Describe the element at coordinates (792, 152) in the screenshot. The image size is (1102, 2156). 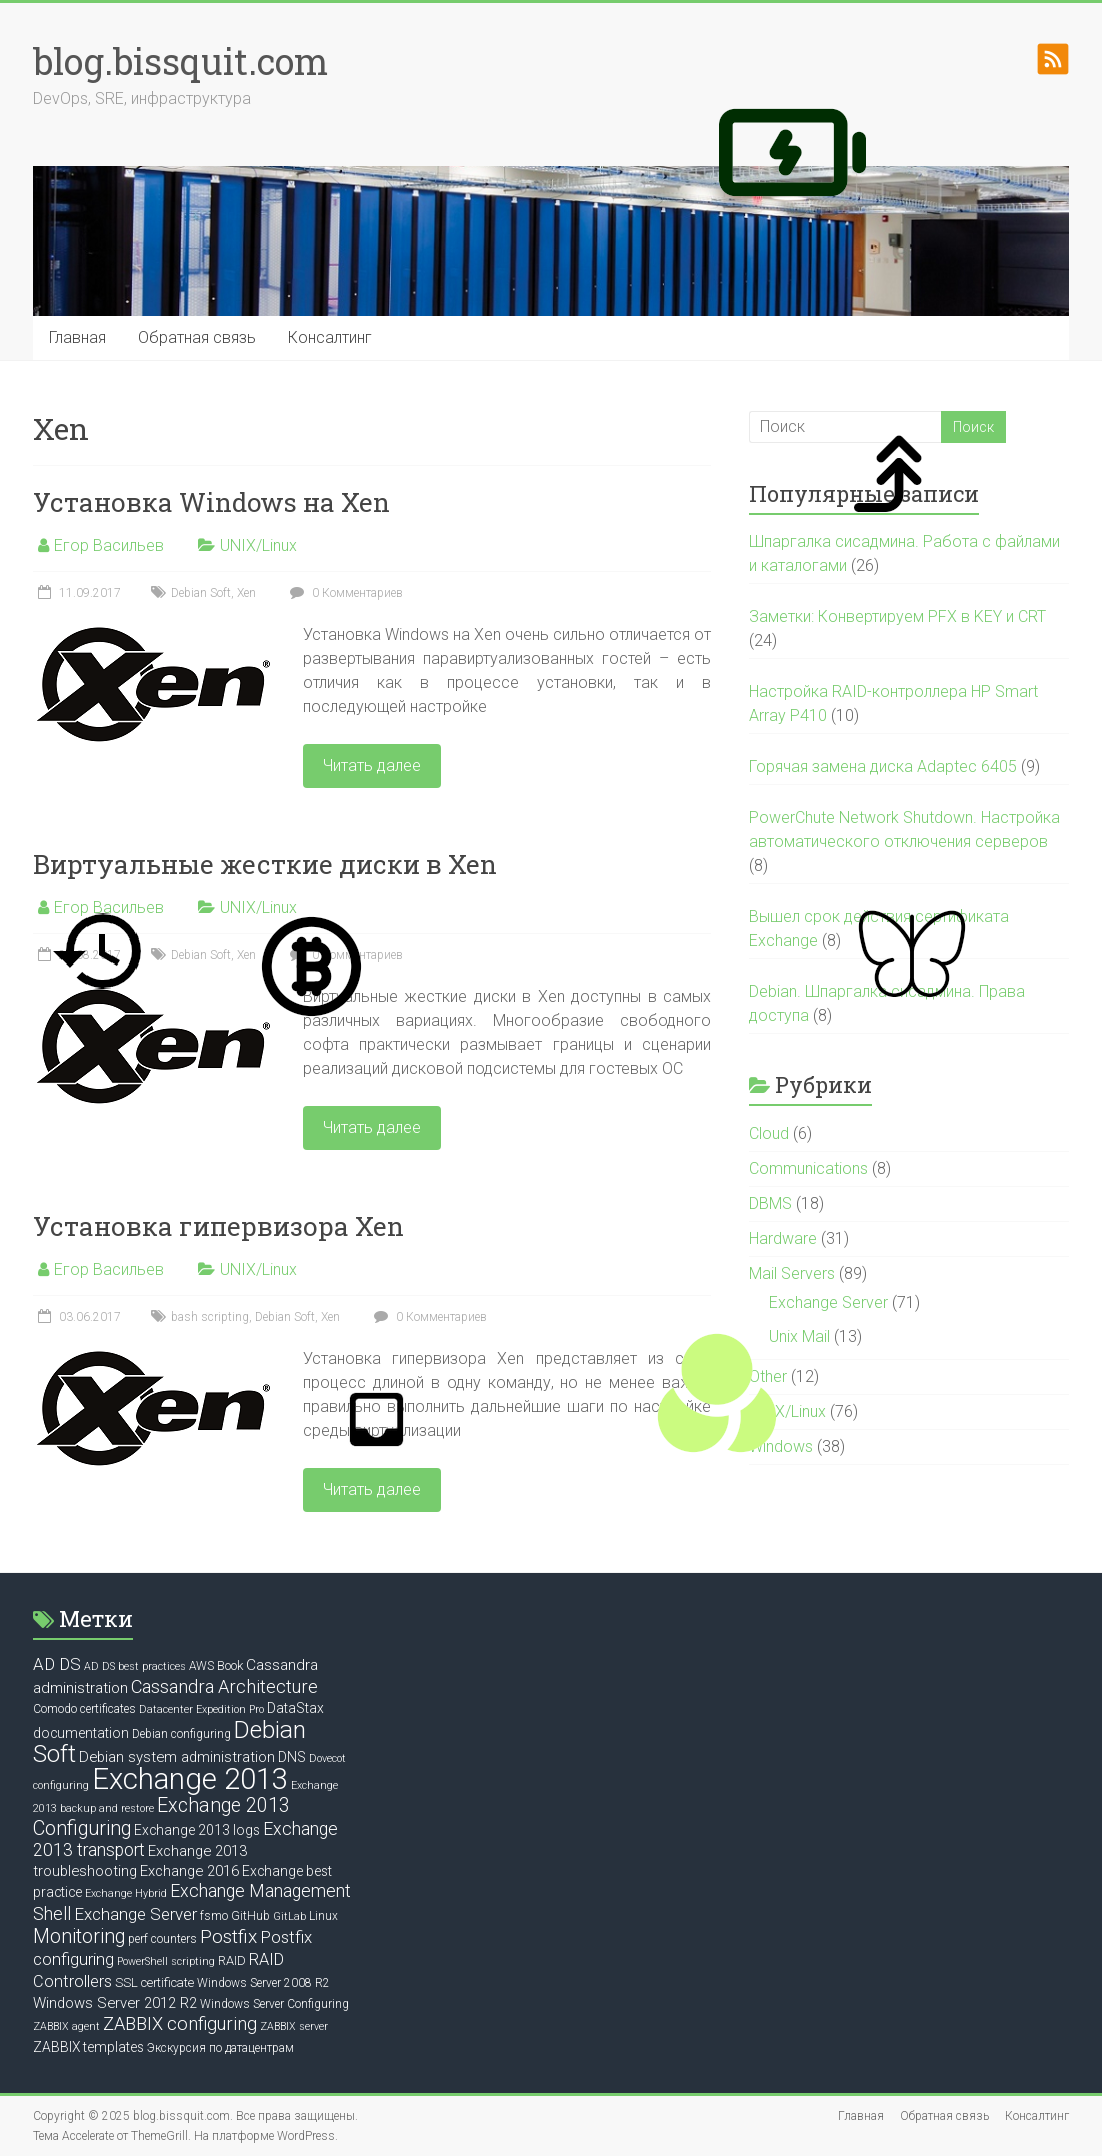
I see `indicates device is currently charging` at that location.